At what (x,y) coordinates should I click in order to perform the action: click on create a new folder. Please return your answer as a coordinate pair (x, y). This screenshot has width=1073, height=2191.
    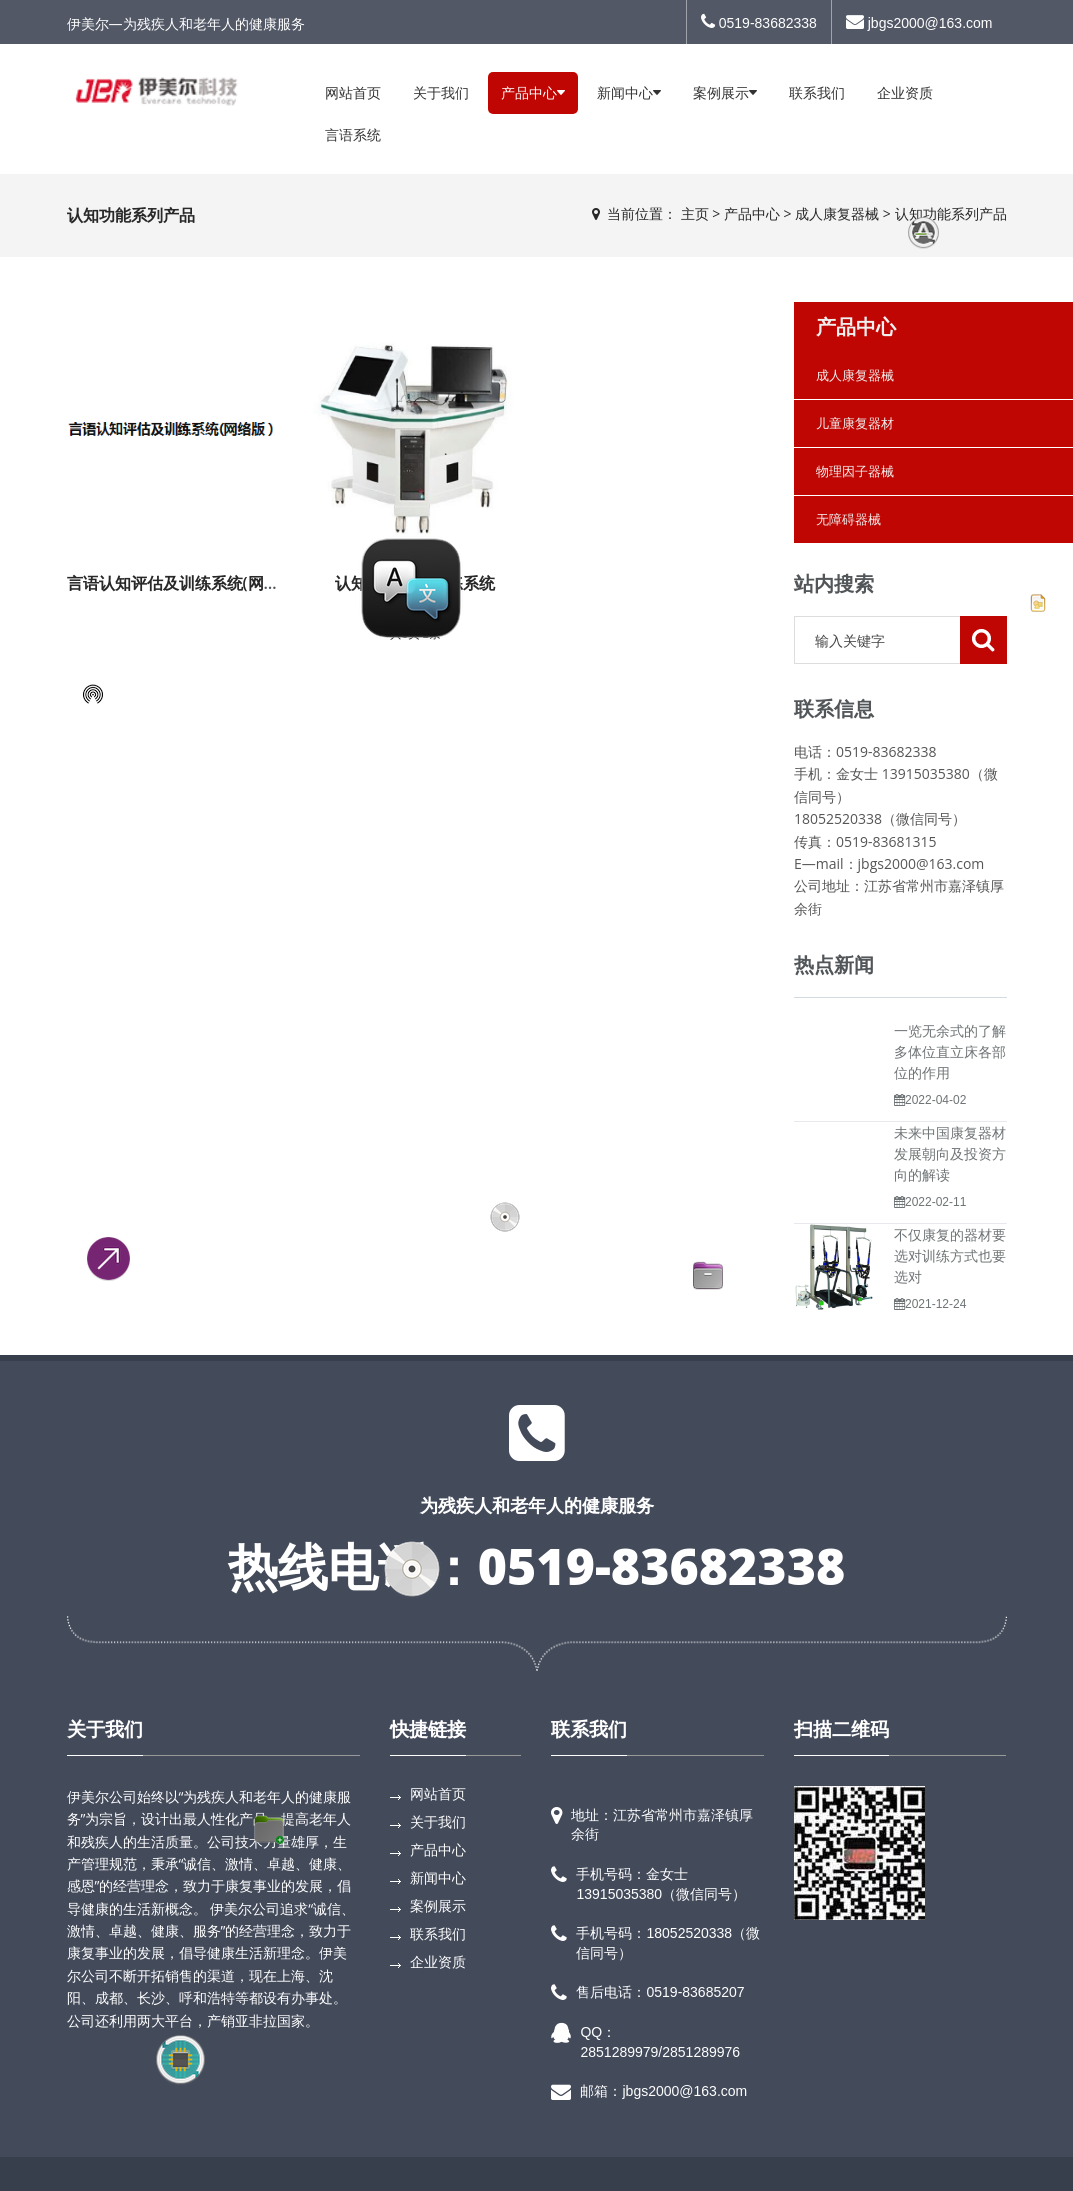
    Looking at the image, I should click on (269, 1829).